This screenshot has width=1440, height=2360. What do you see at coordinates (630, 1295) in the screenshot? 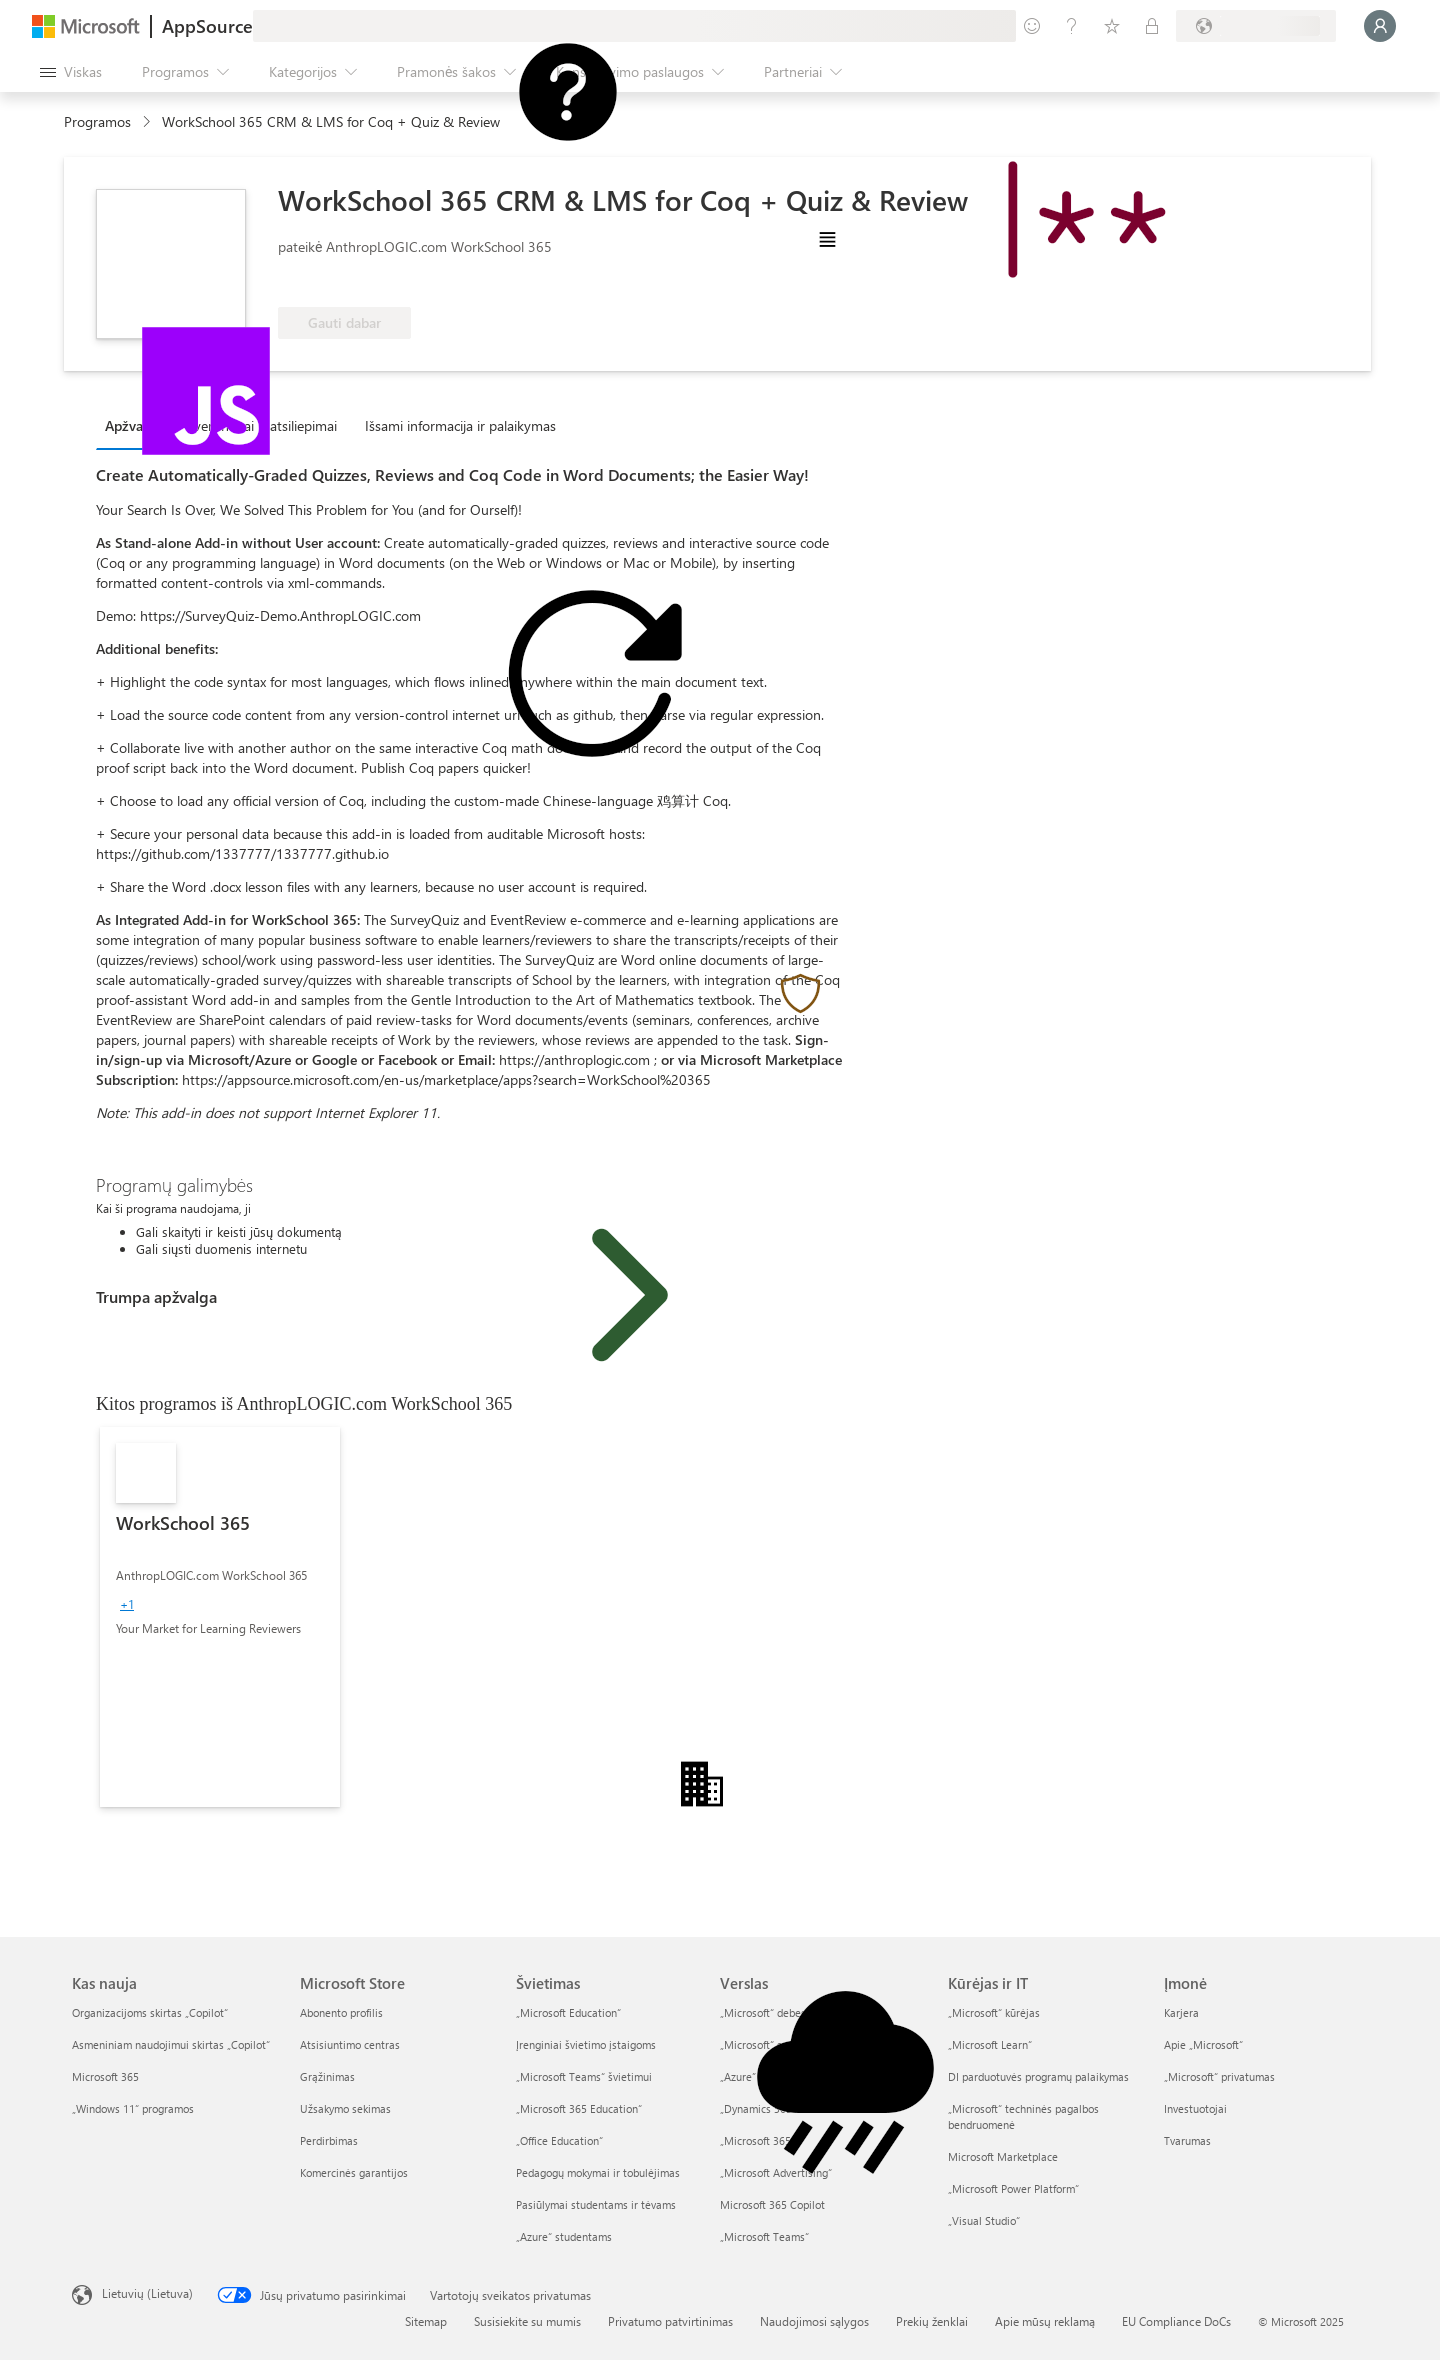
I see `navigate to the next item or screen` at bounding box center [630, 1295].